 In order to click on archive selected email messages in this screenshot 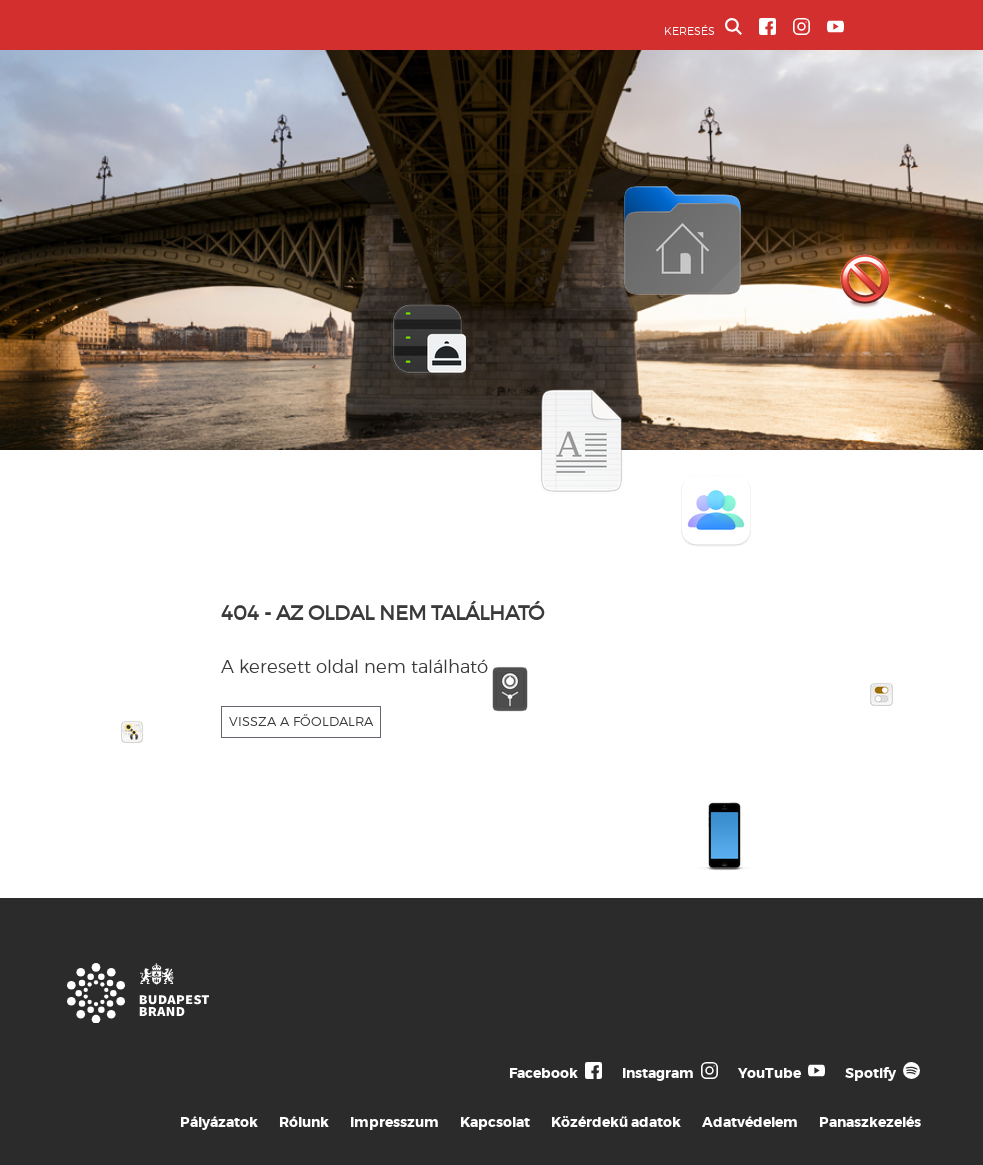, I will do `click(510, 689)`.